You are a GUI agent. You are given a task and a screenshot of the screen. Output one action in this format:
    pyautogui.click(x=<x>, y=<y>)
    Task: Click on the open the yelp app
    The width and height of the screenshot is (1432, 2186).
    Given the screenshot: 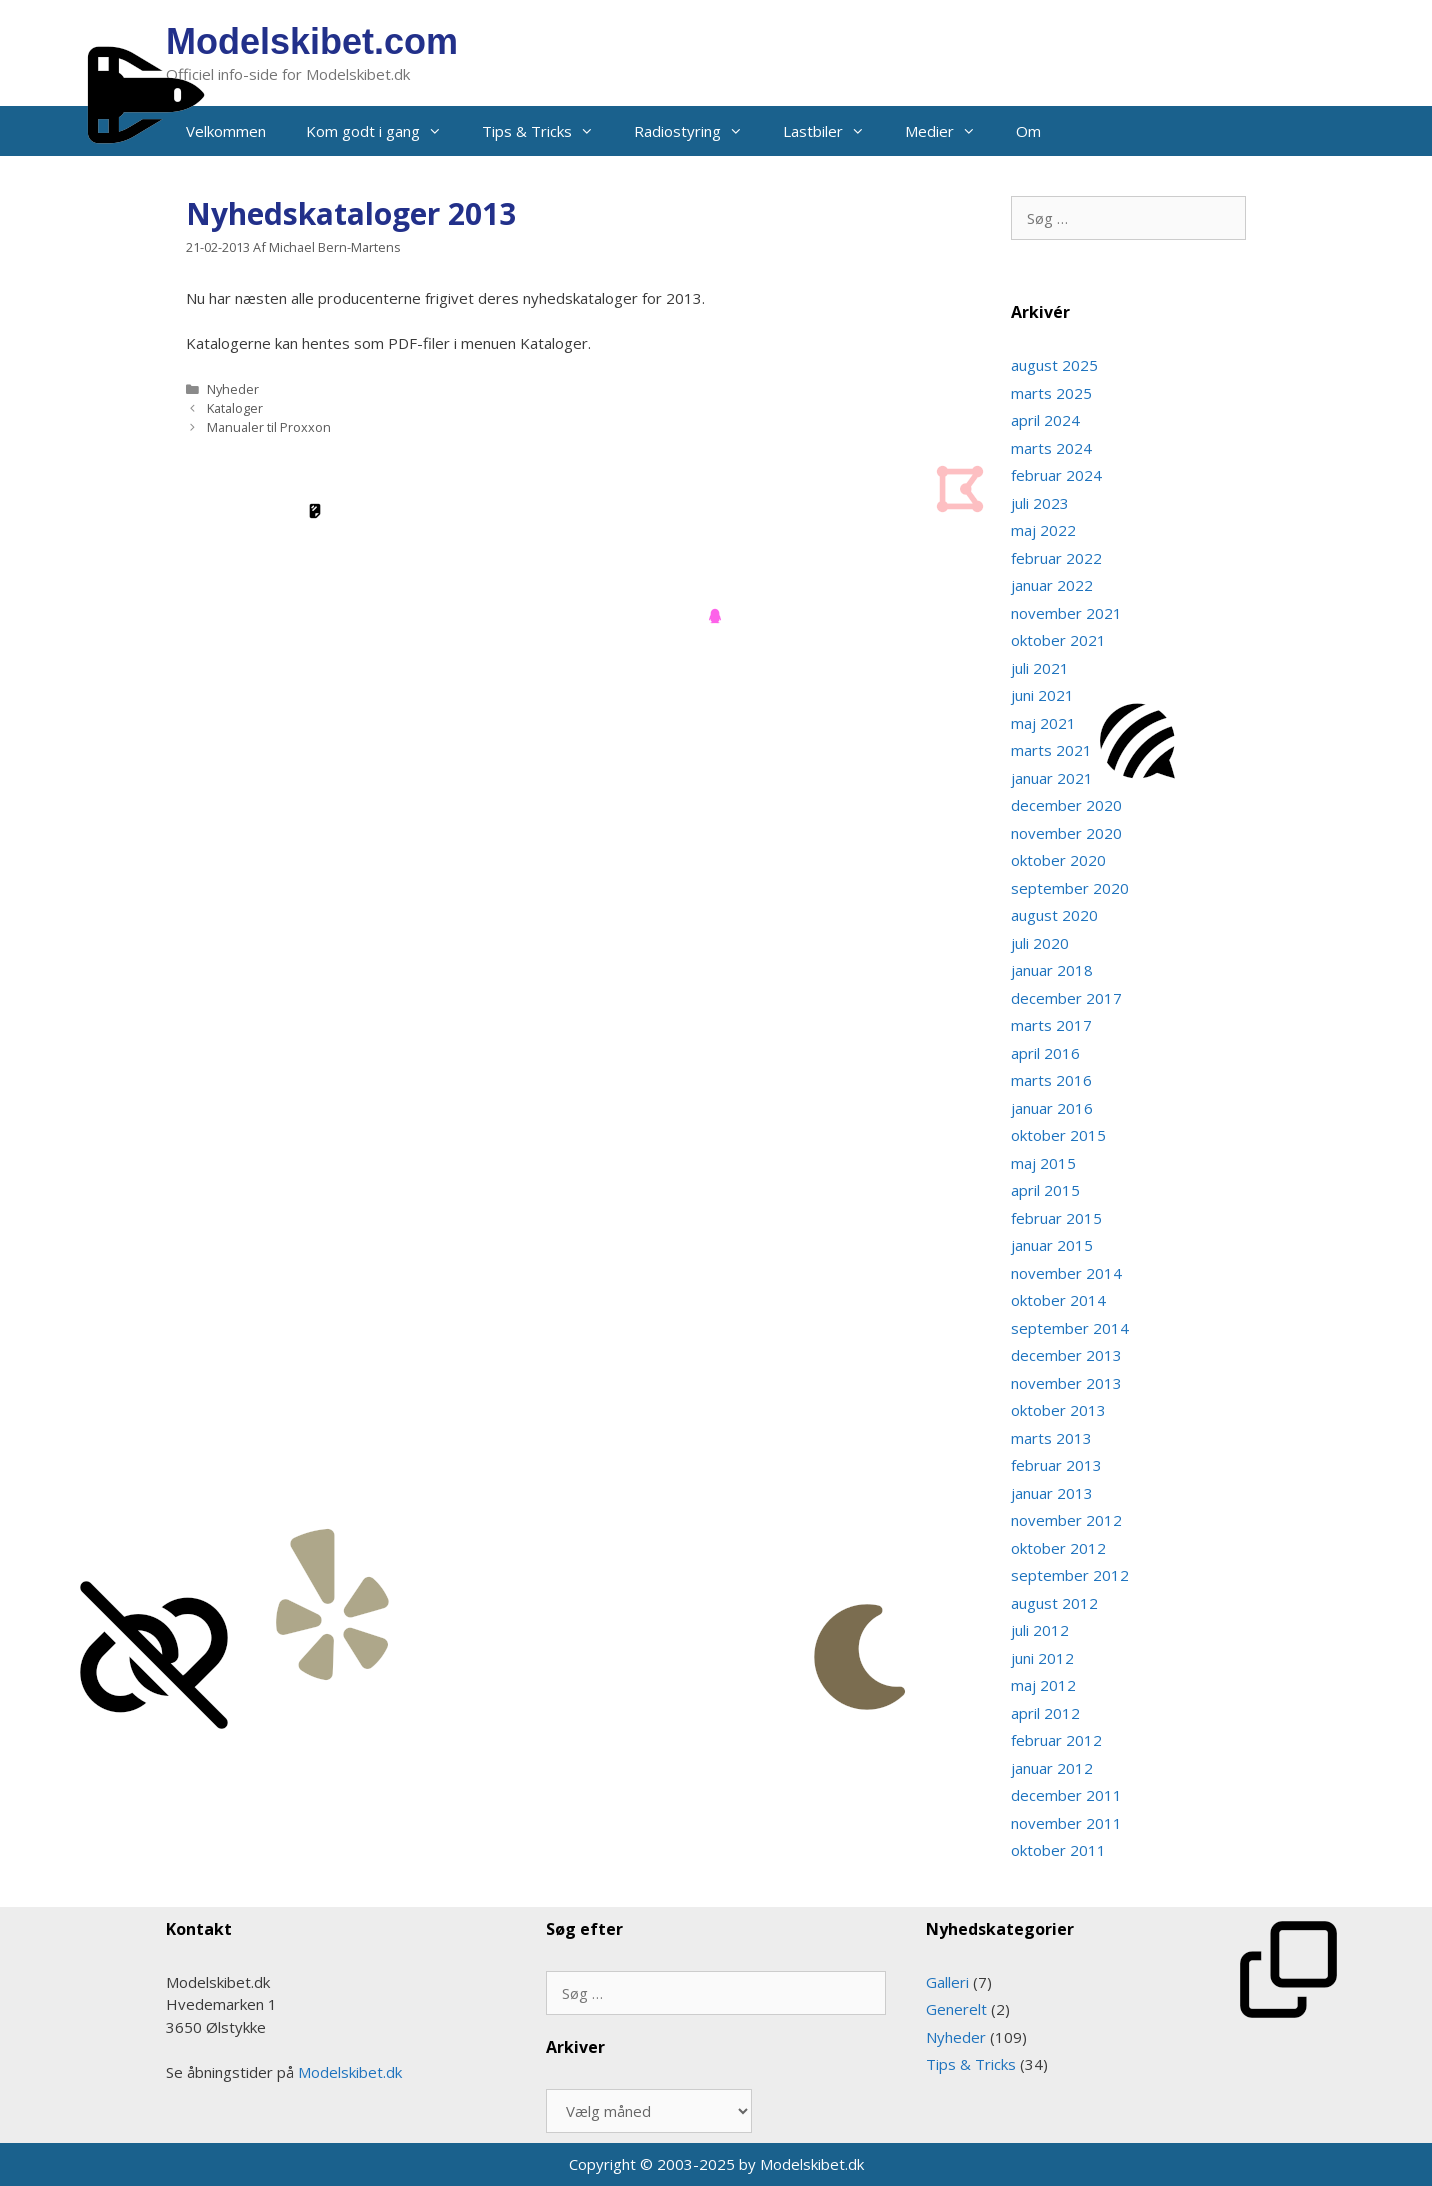 What is the action you would take?
    pyautogui.click(x=332, y=1604)
    